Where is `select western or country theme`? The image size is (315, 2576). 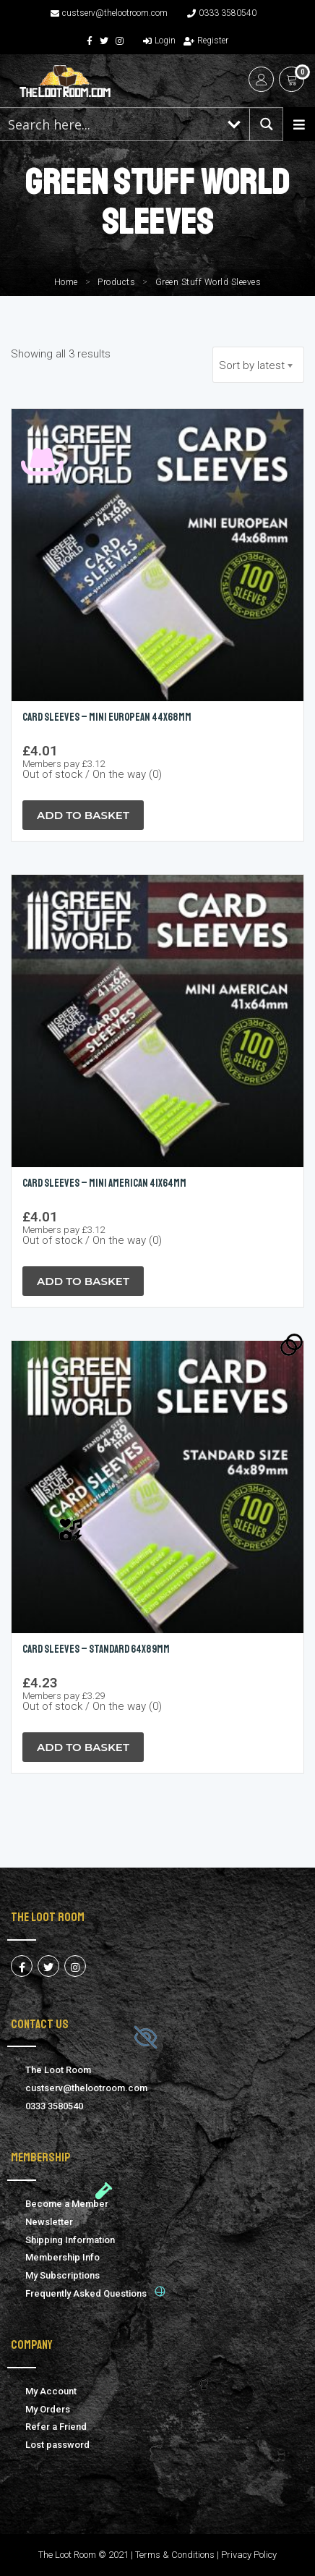 select western or country theme is located at coordinates (42, 462).